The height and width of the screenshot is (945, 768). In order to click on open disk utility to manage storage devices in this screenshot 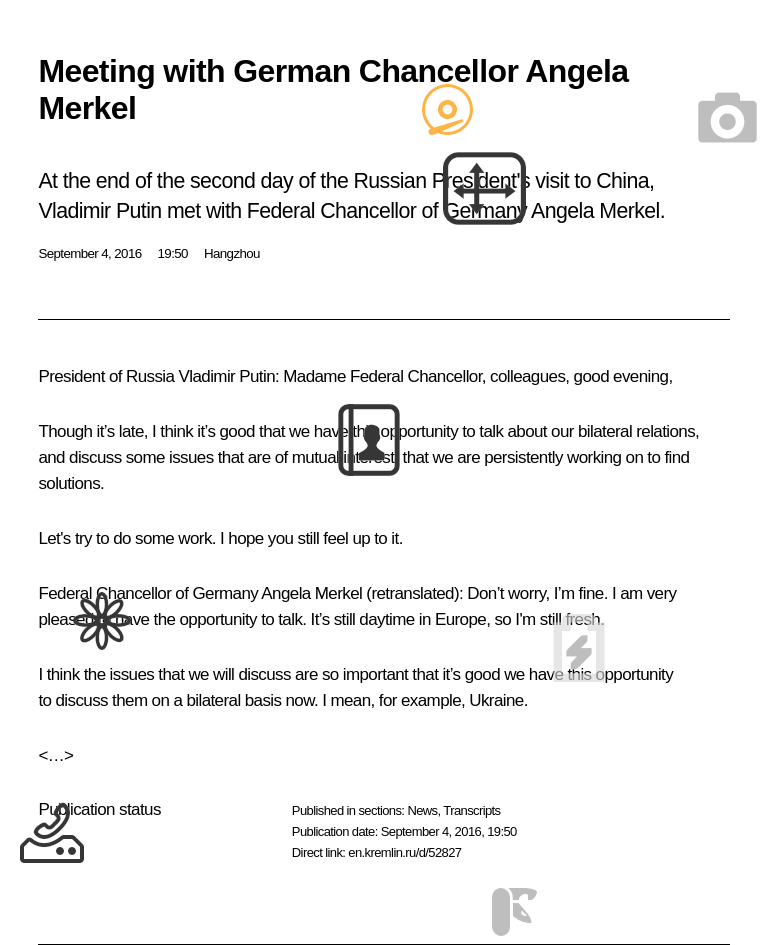, I will do `click(447, 109)`.